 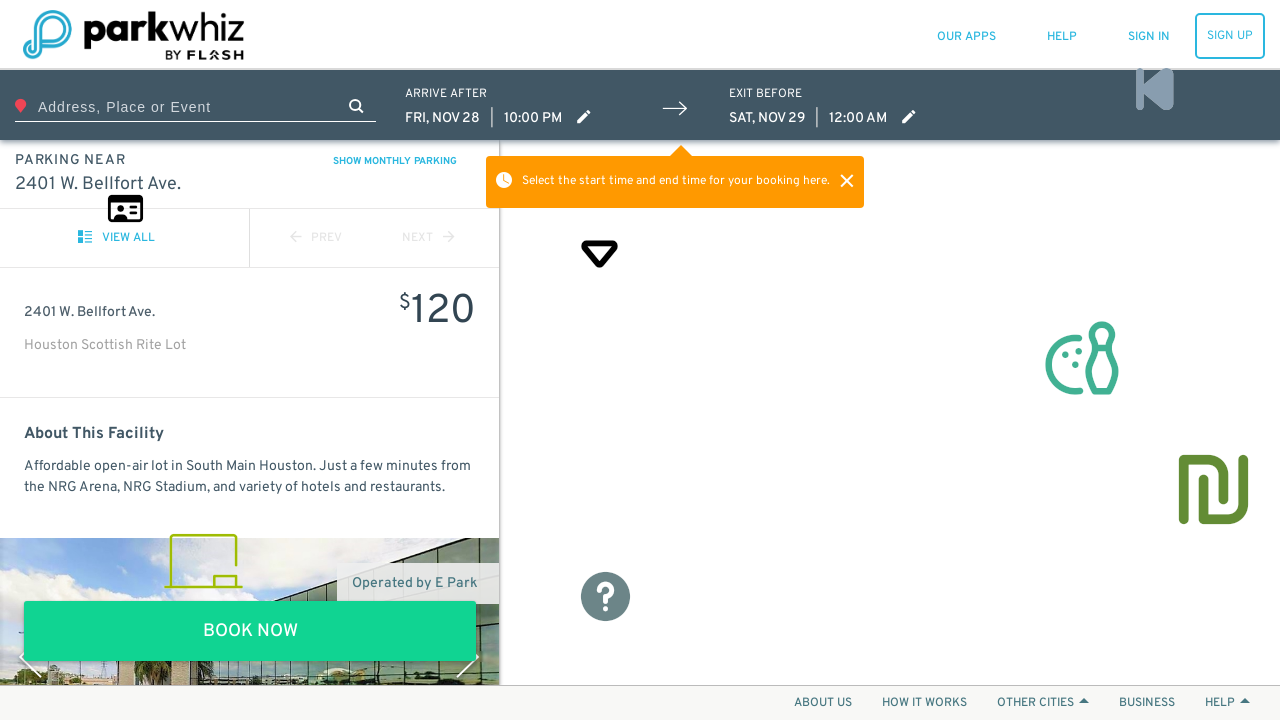 What do you see at coordinates (1082, 358) in the screenshot?
I see `browse bowling alleys nearby` at bounding box center [1082, 358].